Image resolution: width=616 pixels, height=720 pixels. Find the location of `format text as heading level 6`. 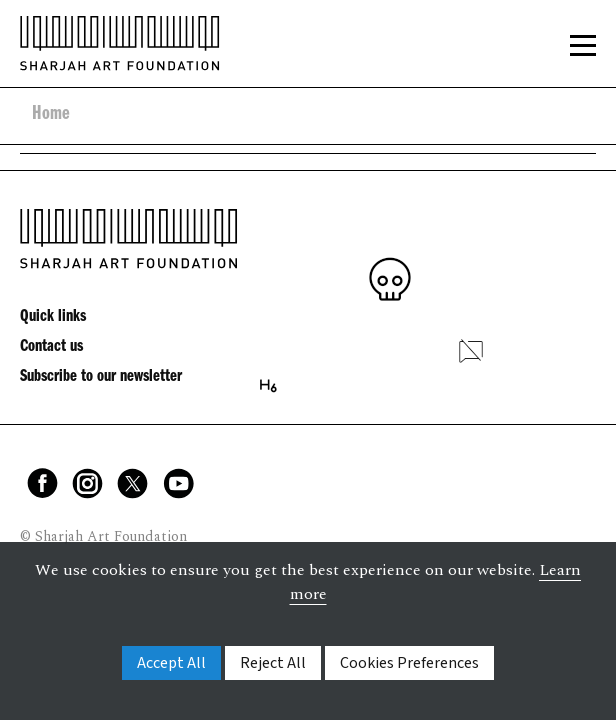

format text as heading level 6 is located at coordinates (267, 385).